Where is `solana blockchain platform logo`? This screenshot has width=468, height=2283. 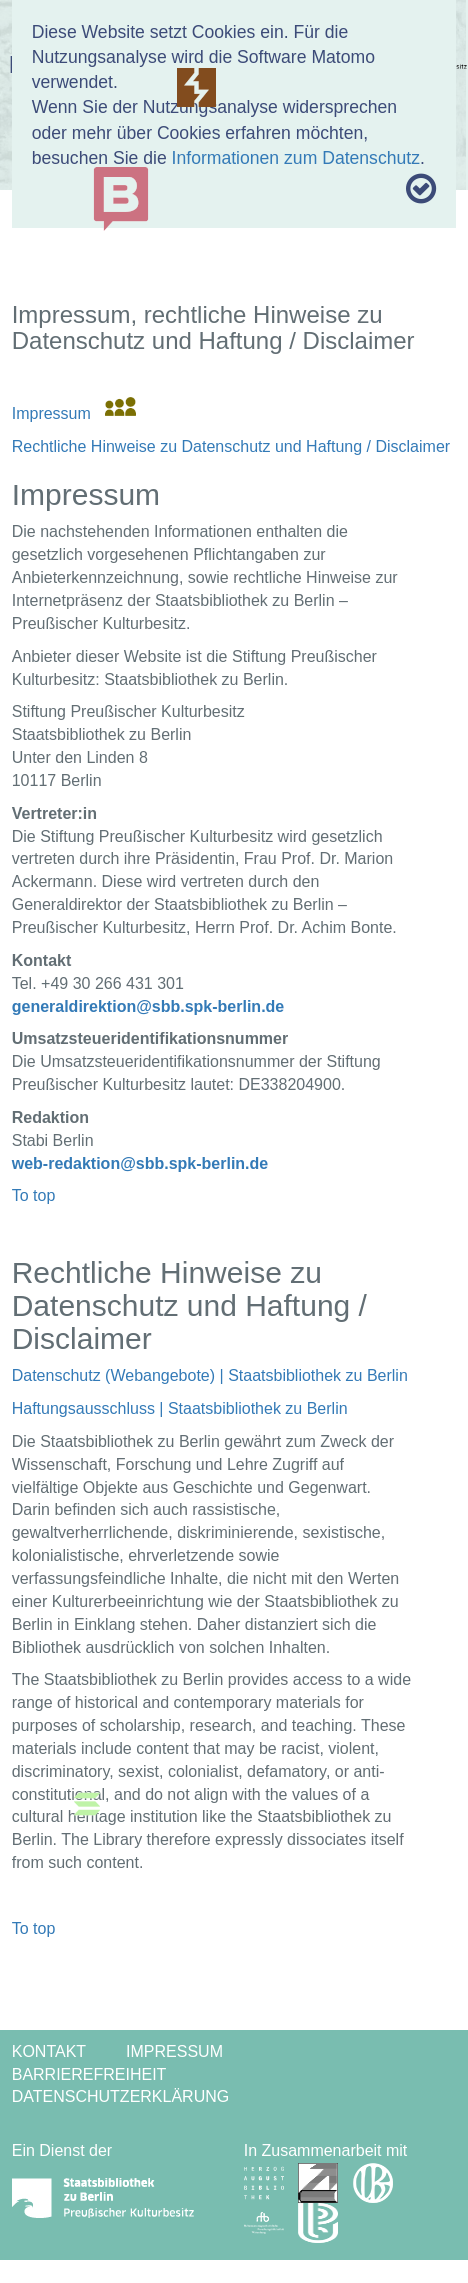 solana blockchain platform logo is located at coordinates (87, 1804).